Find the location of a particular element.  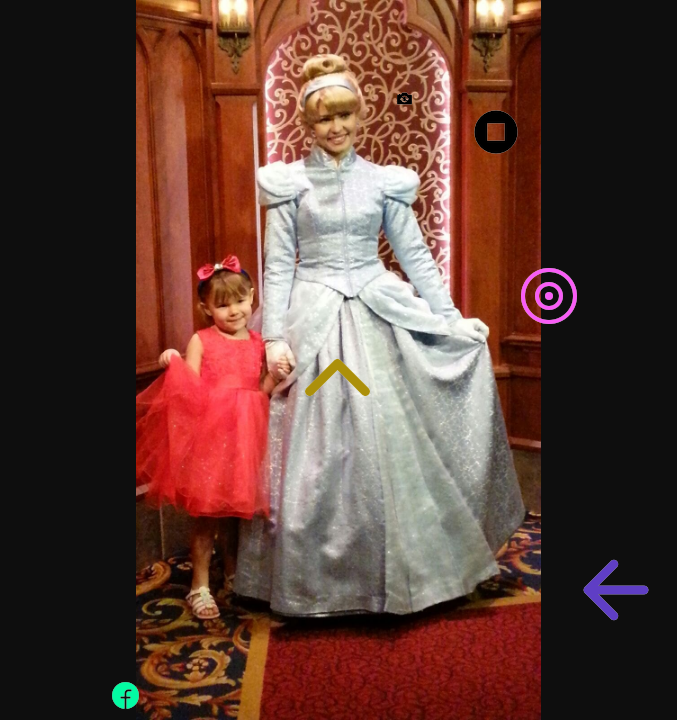

switch between front and rear camera is located at coordinates (404, 98).